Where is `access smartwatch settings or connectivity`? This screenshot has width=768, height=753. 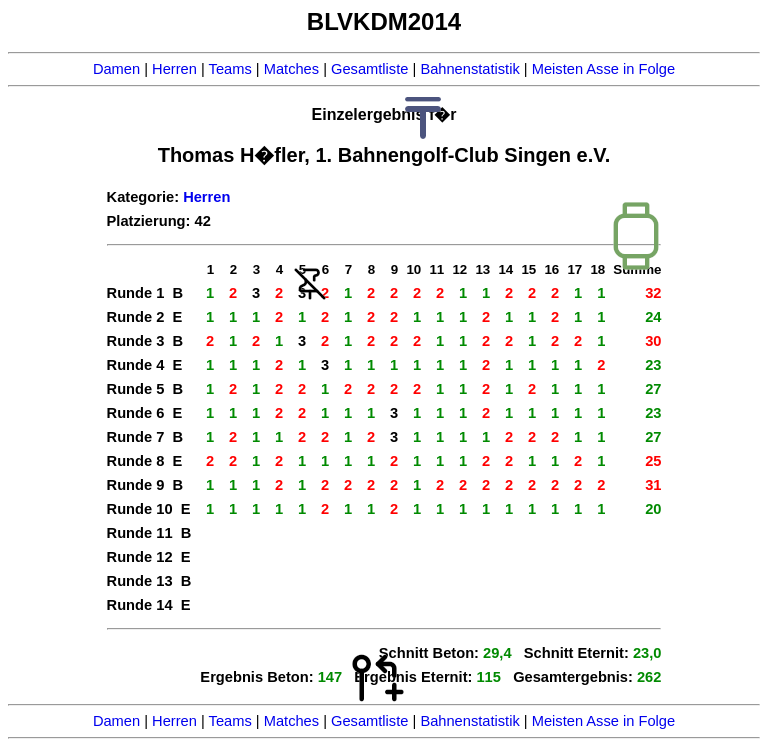
access smartwatch settings or connectivity is located at coordinates (636, 236).